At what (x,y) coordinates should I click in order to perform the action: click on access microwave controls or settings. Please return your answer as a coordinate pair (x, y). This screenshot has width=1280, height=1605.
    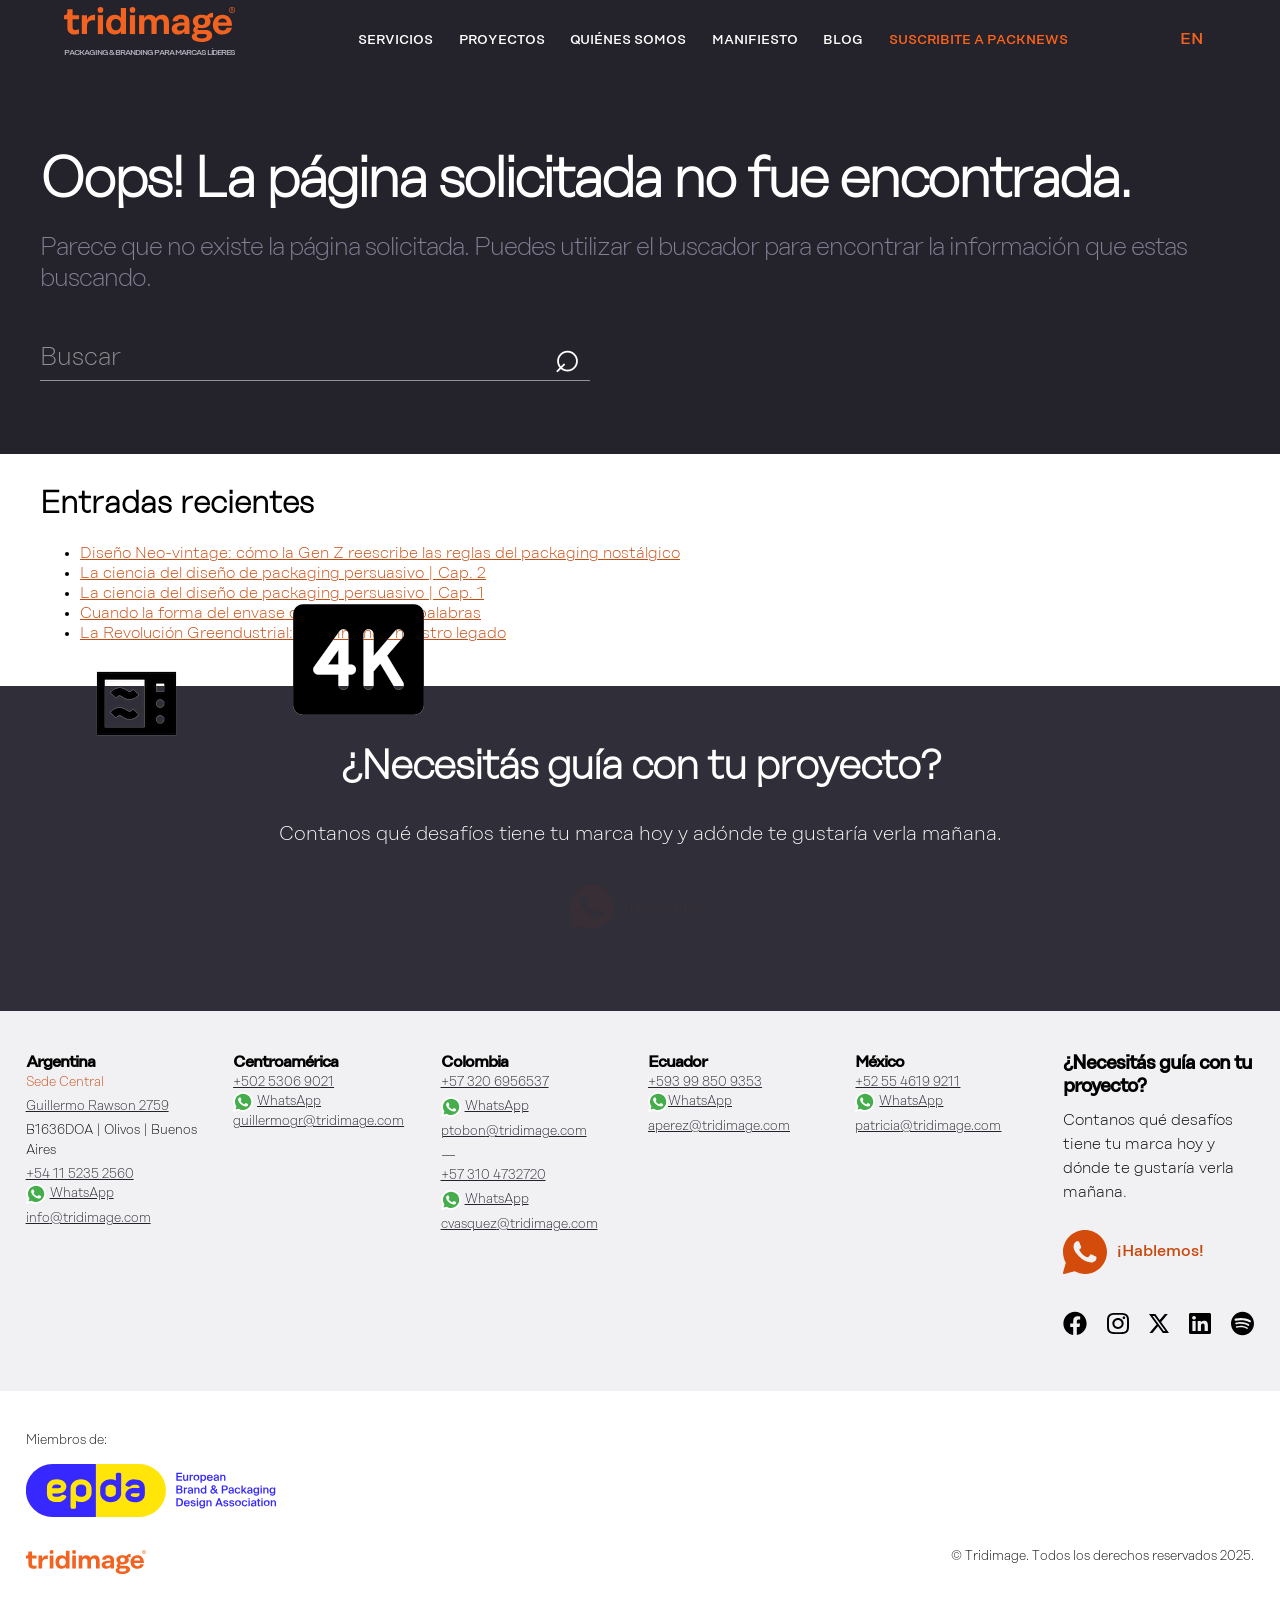
    Looking at the image, I should click on (136, 703).